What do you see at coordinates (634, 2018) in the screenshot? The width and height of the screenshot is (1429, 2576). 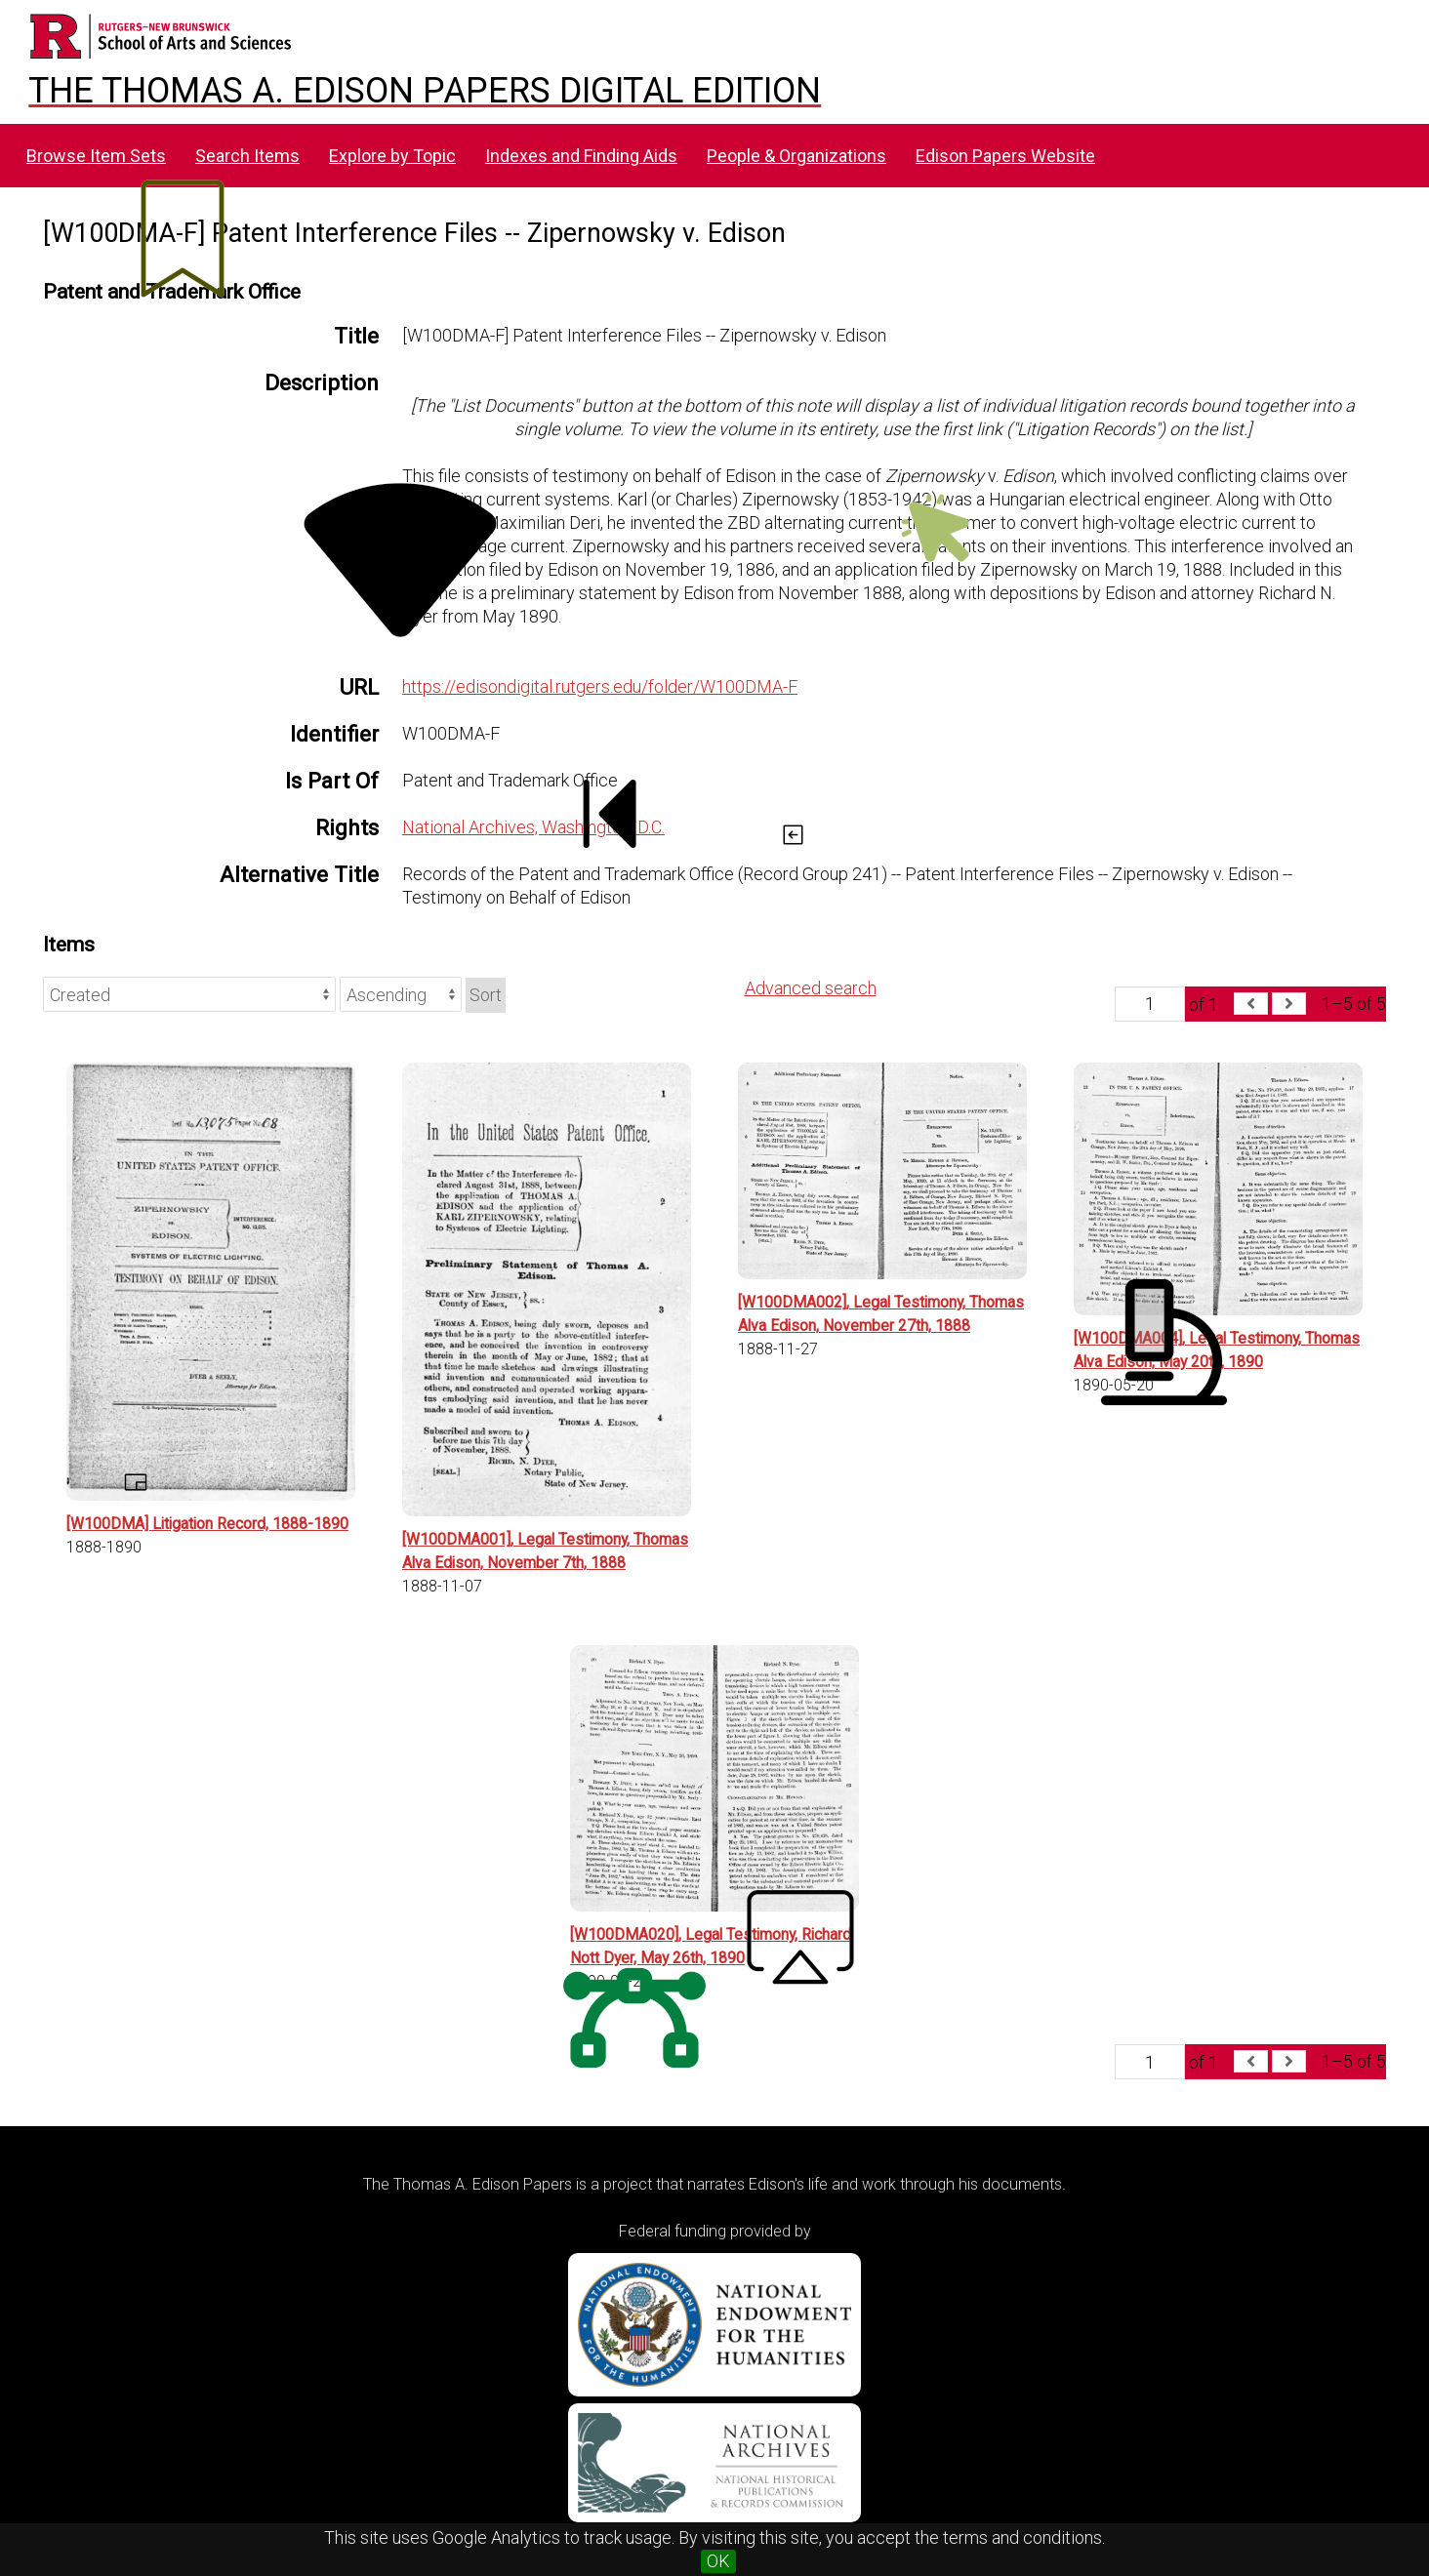 I see `edit vector path curves` at bounding box center [634, 2018].